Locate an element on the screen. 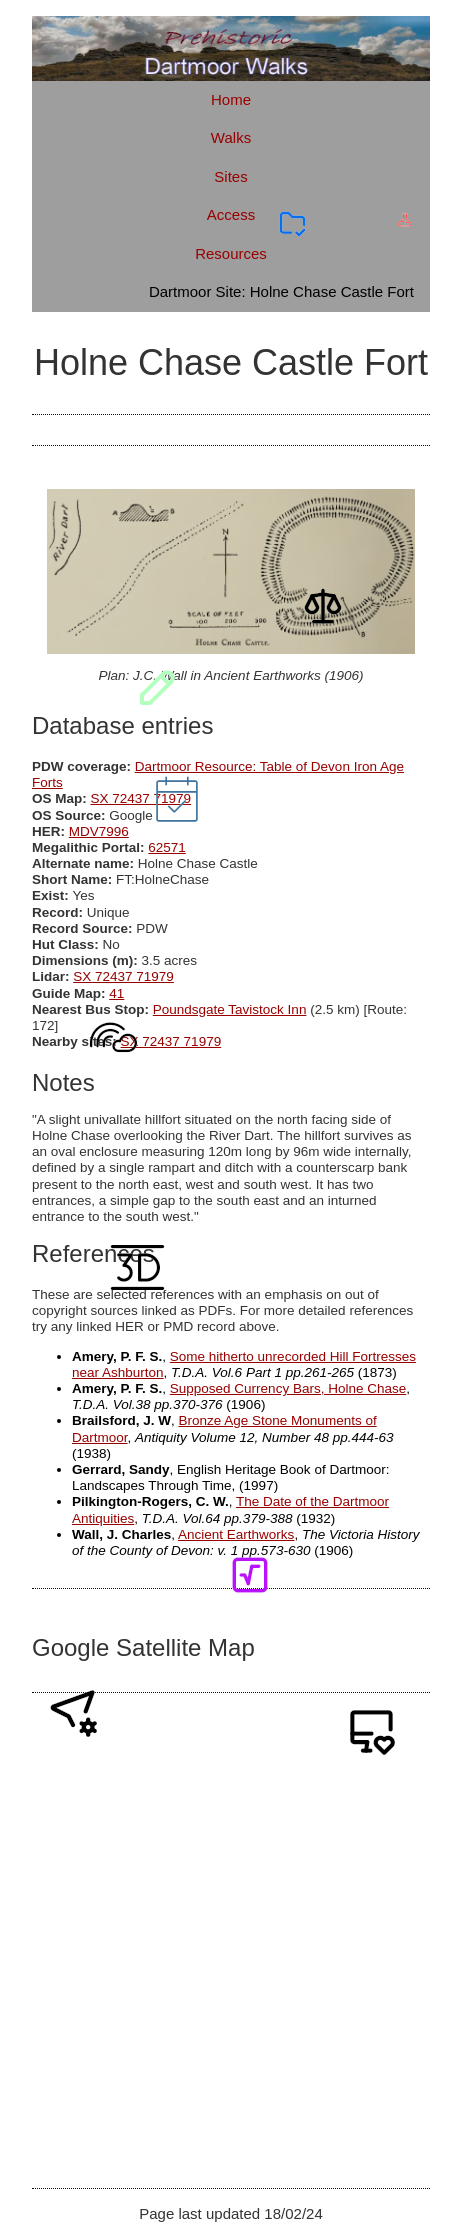 This screenshot has width=462, height=2238. add this device to favorites is located at coordinates (371, 1731).